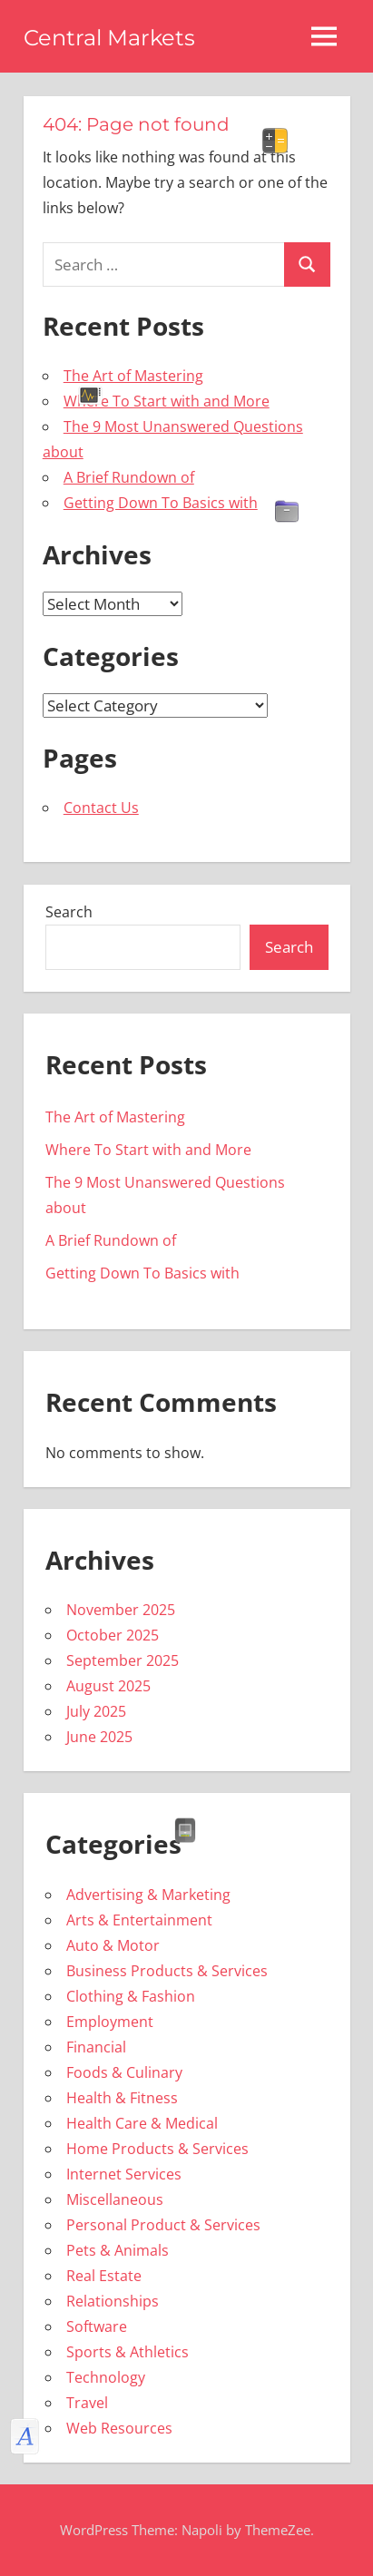 The width and height of the screenshot is (373, 2576). I want to click on an OpenType font file, so click(25, 2436).